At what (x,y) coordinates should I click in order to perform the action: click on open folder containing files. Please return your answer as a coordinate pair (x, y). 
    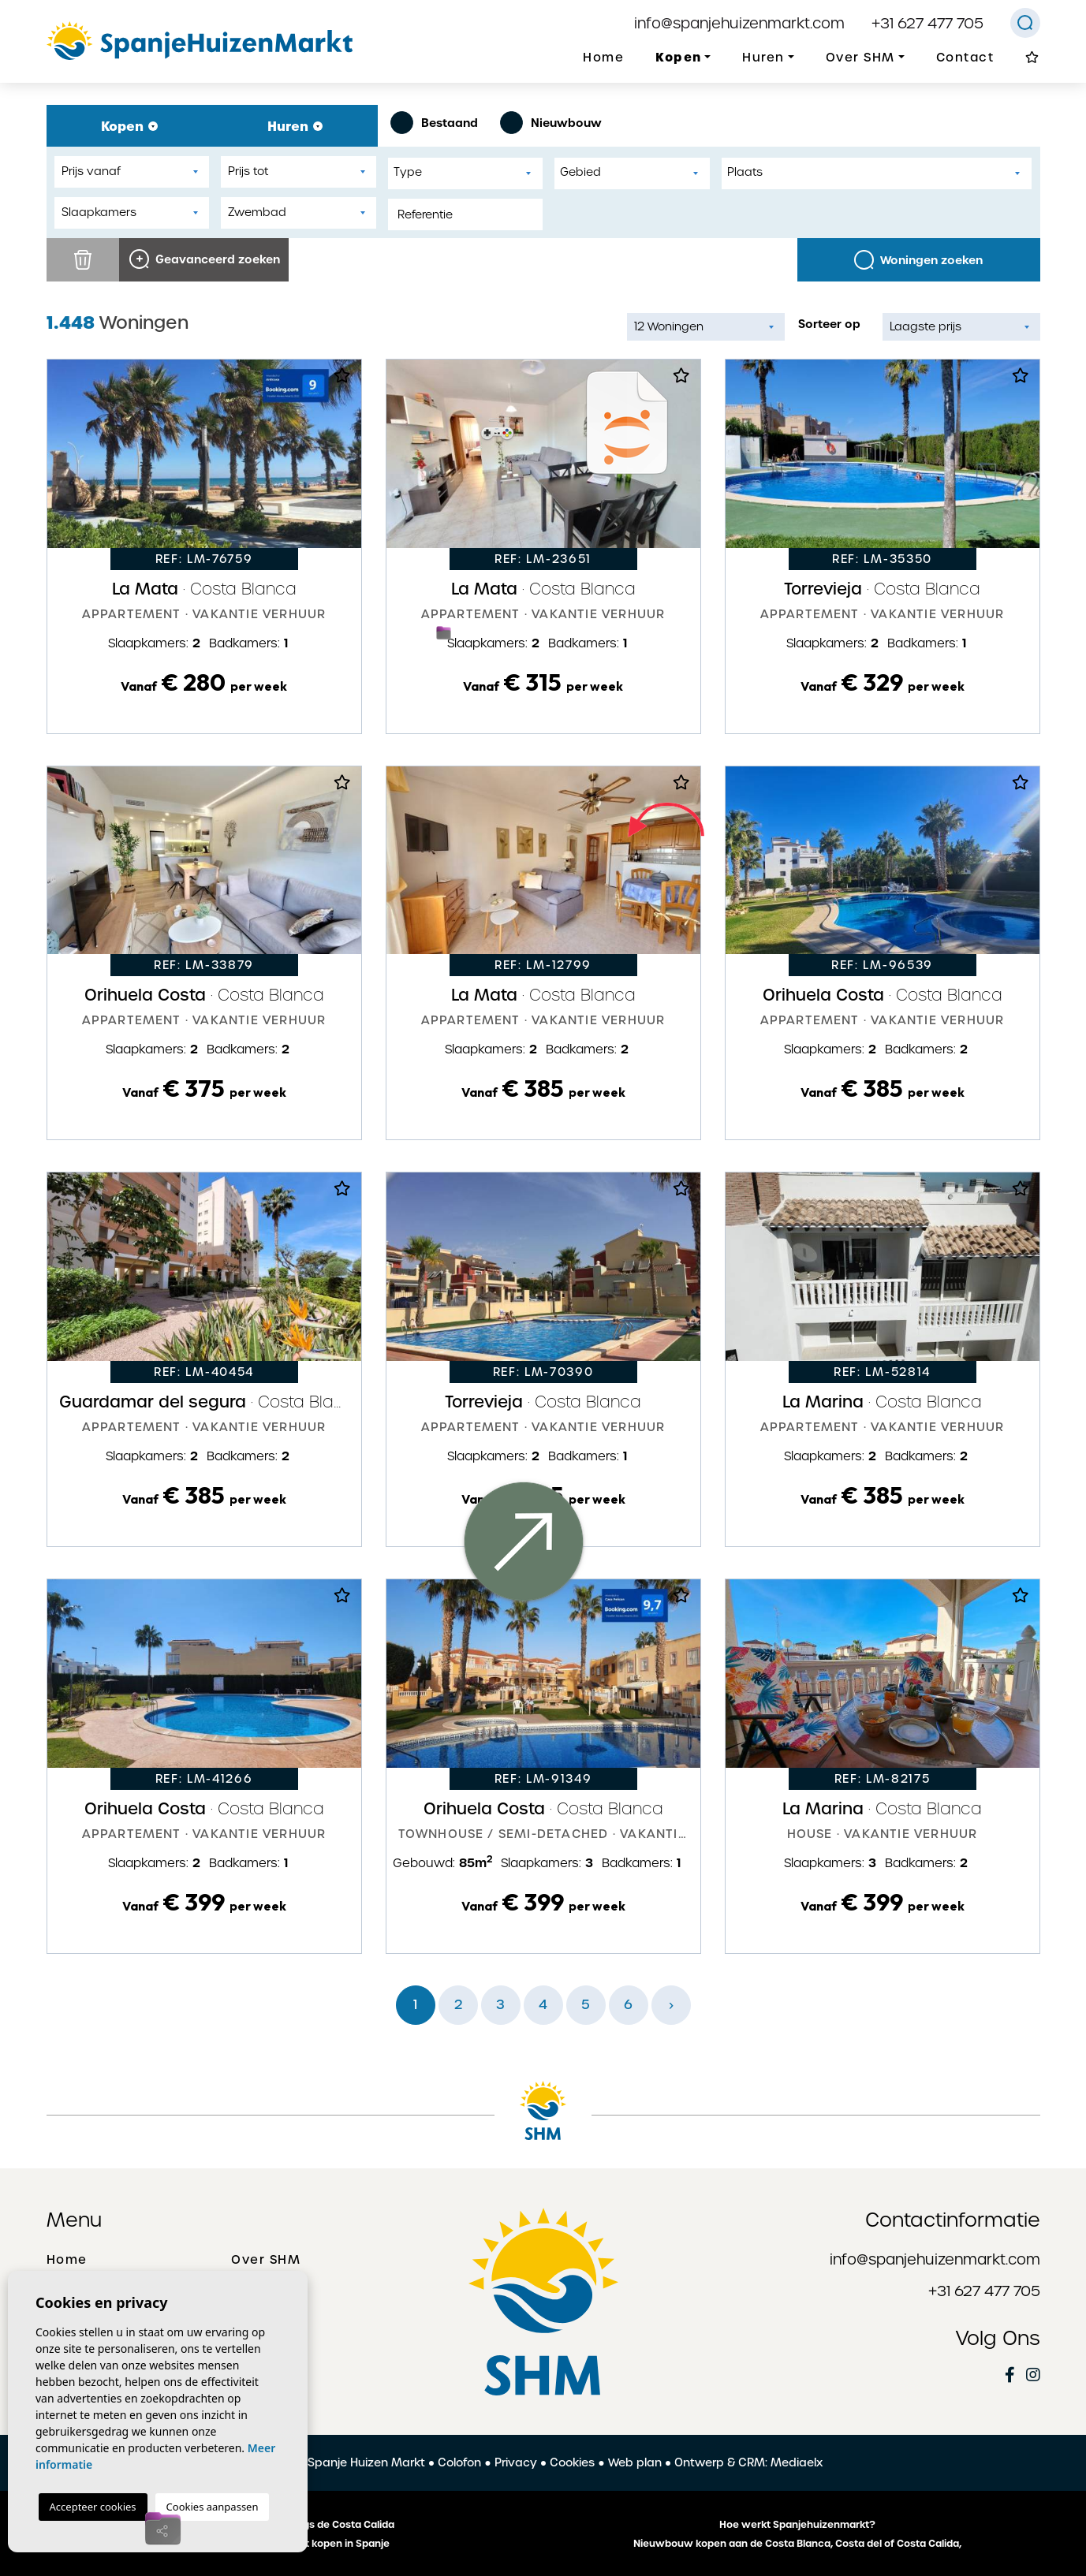
    Looking at the image, I should click on (443, 632).